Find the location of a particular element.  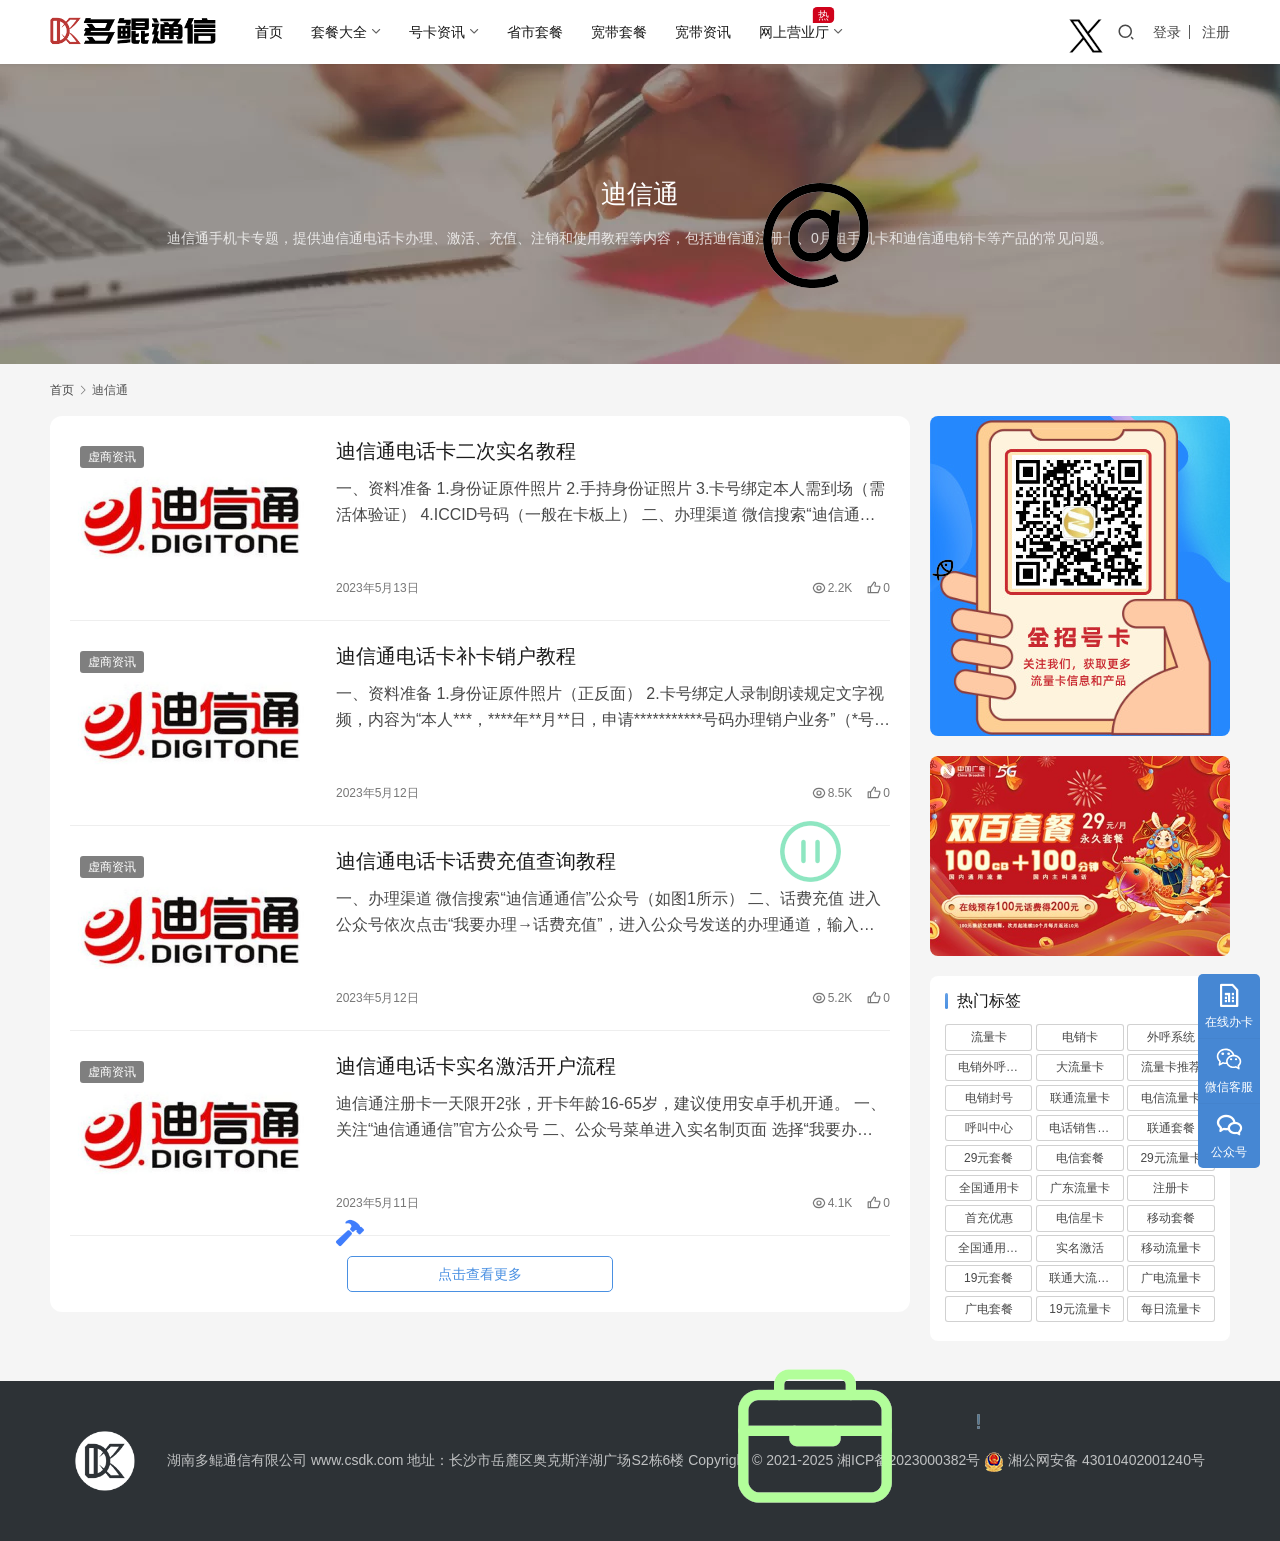

indicates a warning or important notice is located at coordinates (978, 1421).